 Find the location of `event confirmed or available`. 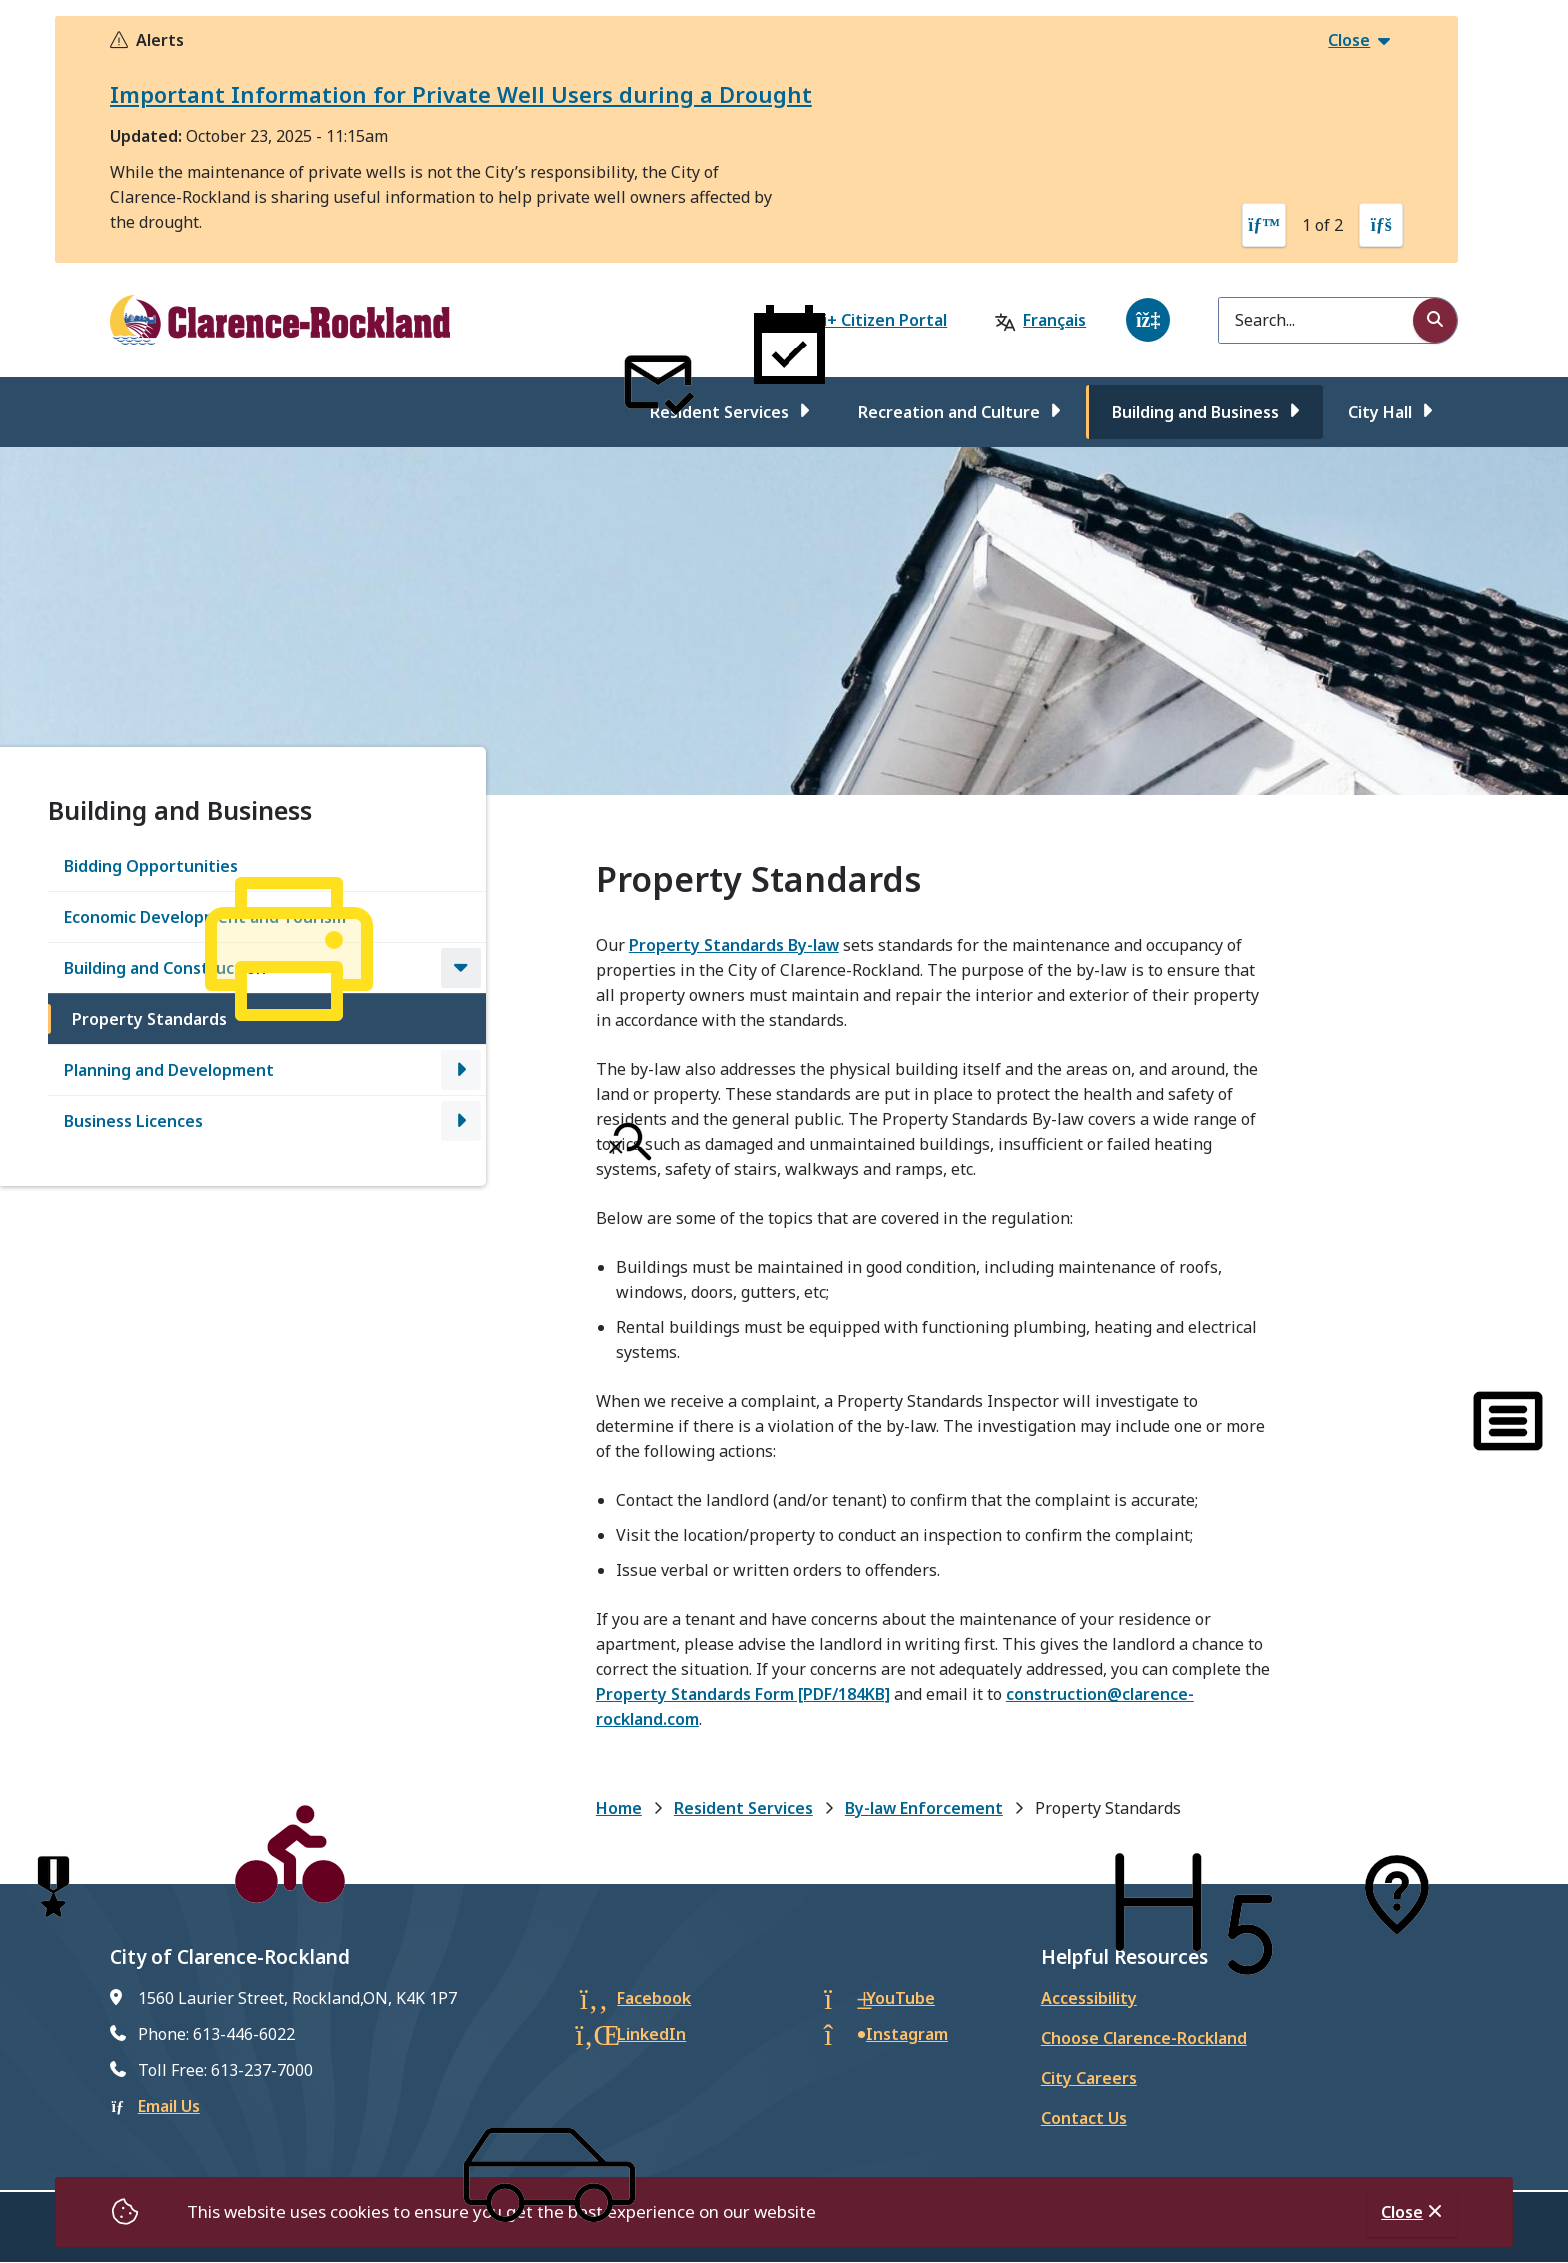

event confirmed or available is located at coordinates (789, 348).